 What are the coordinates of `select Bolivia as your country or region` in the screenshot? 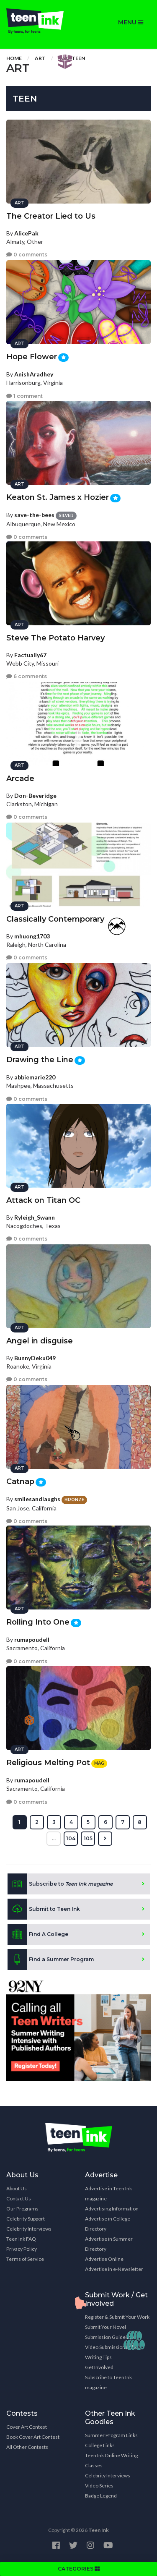 It's located at (80, 2303).